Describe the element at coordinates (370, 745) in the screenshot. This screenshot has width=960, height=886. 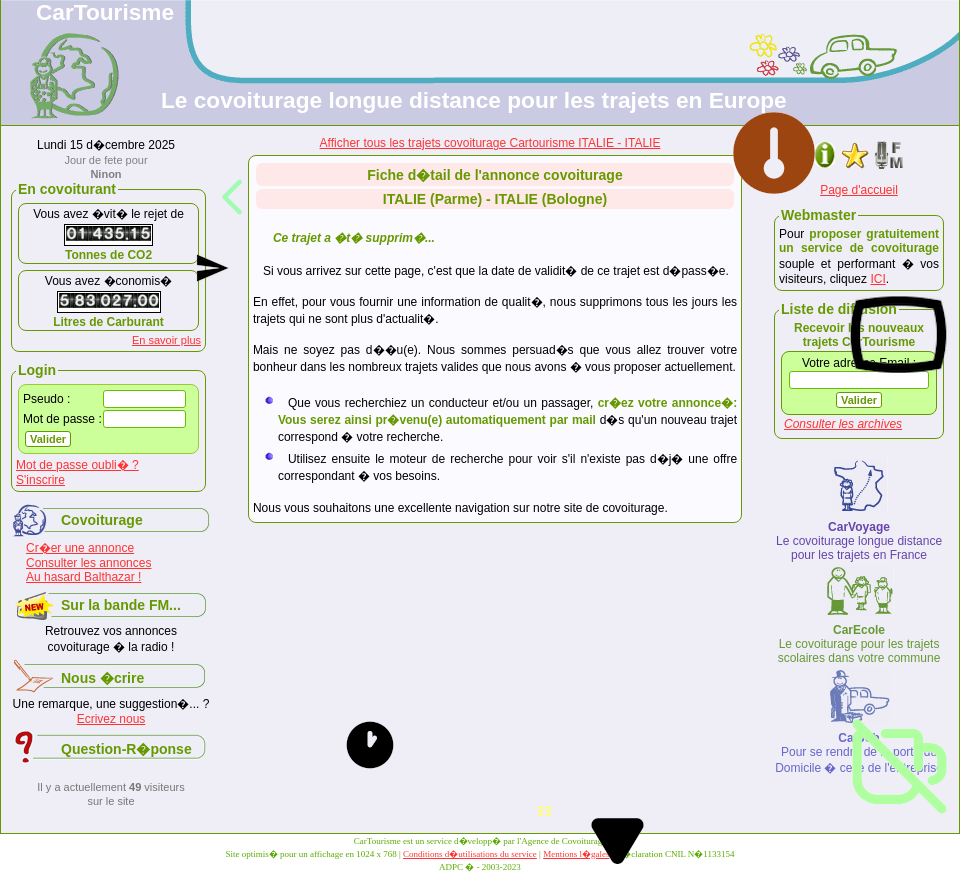
I see `indicates the current time is 1 o'clock` at that location.